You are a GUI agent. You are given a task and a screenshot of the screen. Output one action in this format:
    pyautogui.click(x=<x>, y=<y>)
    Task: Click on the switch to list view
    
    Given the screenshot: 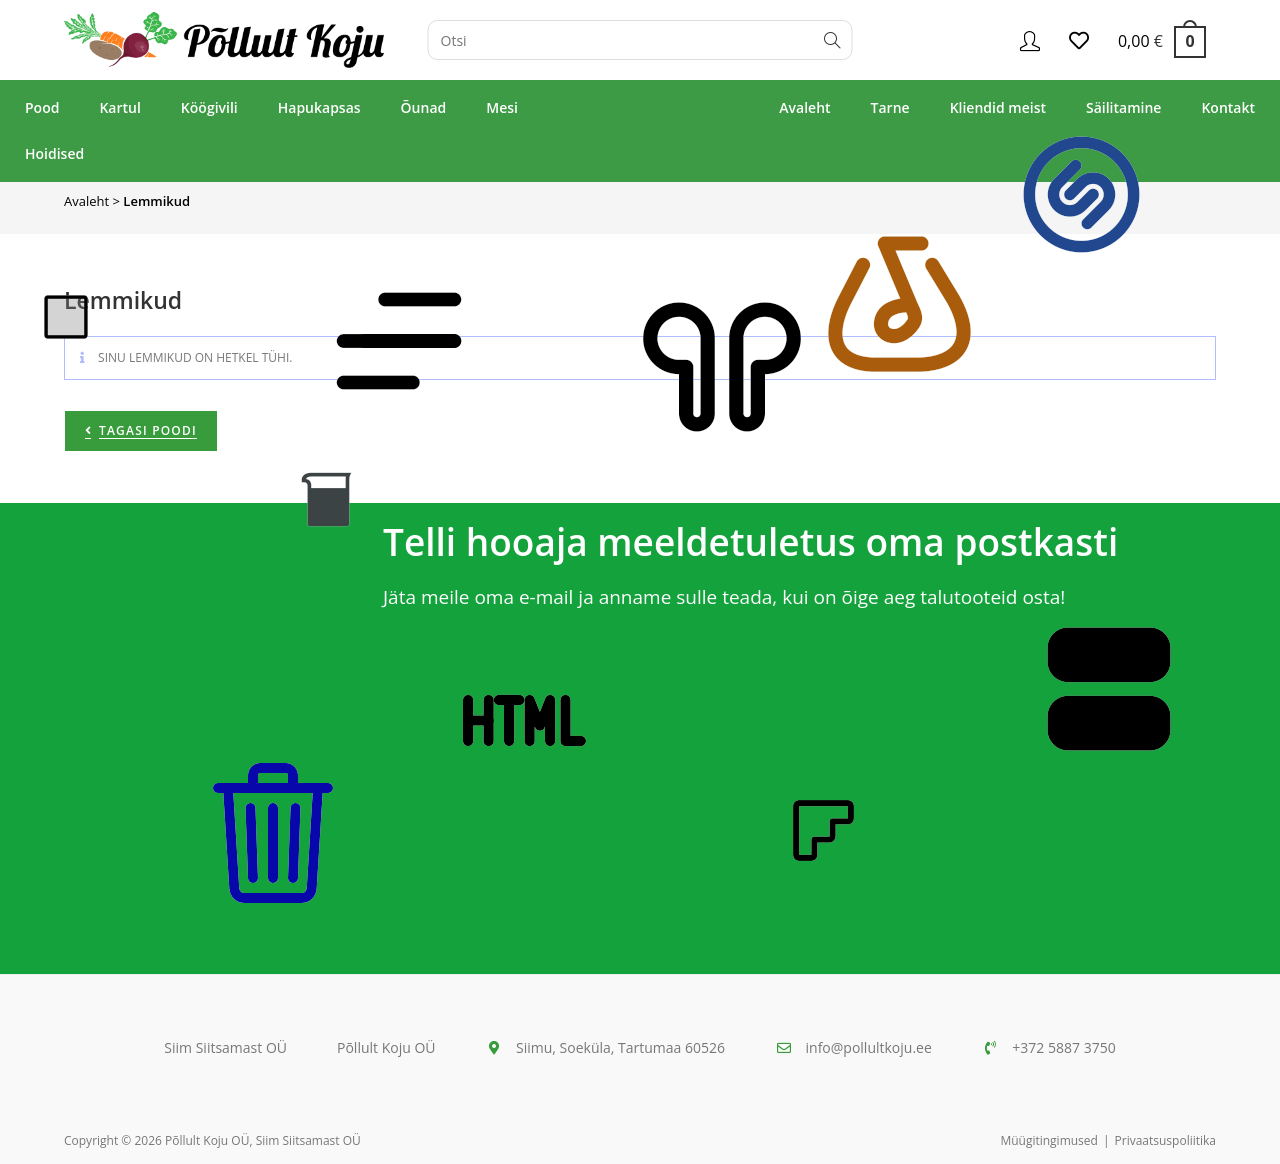 What is the action you would take?
    pyautogui.click(x=1109, y=689)
    